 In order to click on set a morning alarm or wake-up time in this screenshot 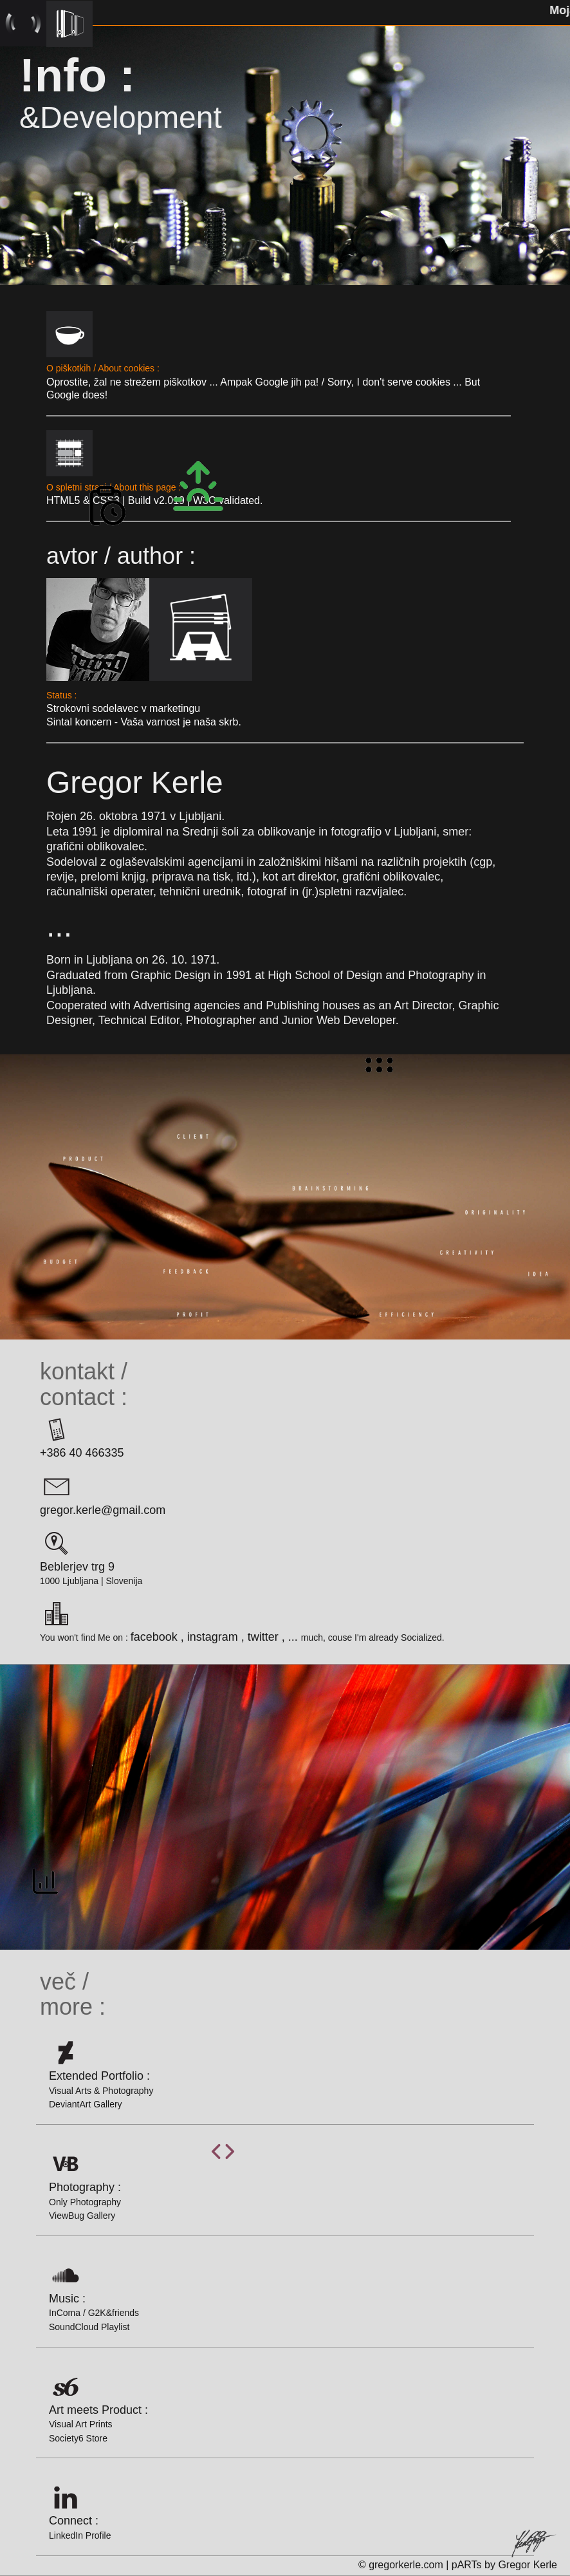, I will do `click(198, 486)`.